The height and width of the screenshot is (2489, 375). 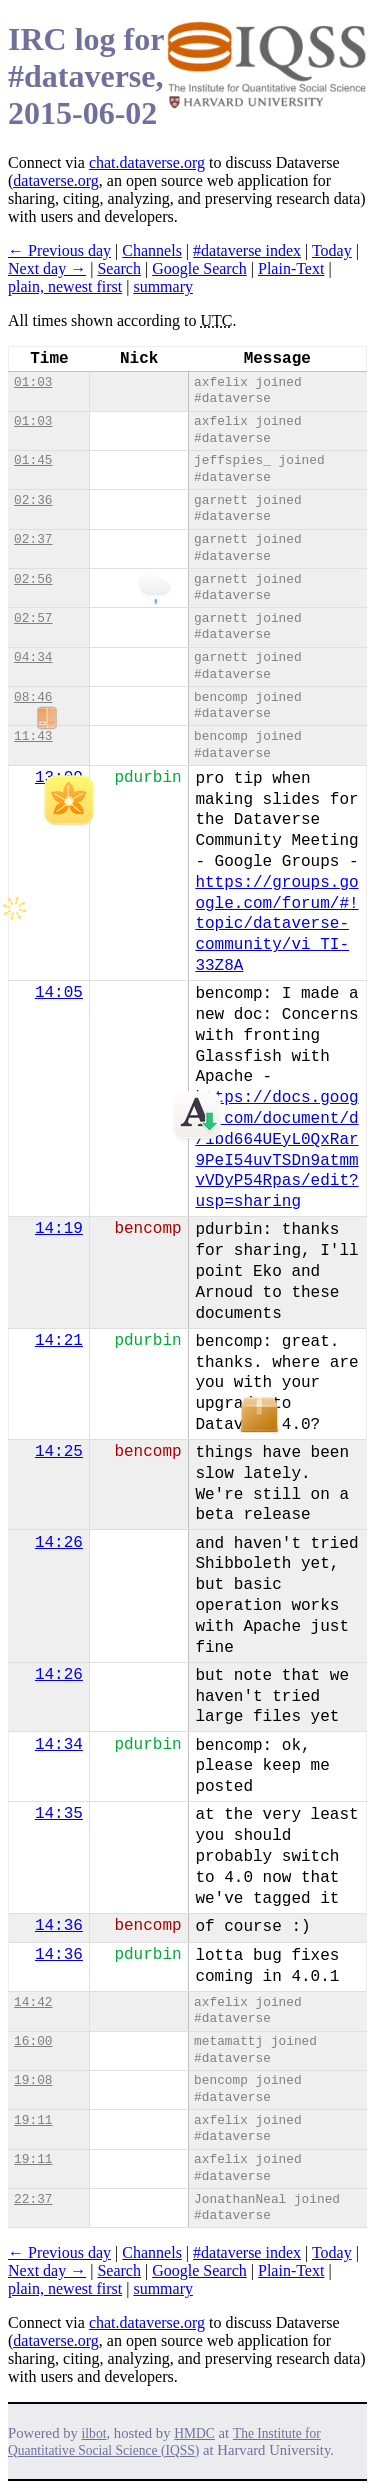 What do you see at coordinates (197, 1115) in the screenshot?
I see `download and install new fonts` at bounding box center [197, 1115].